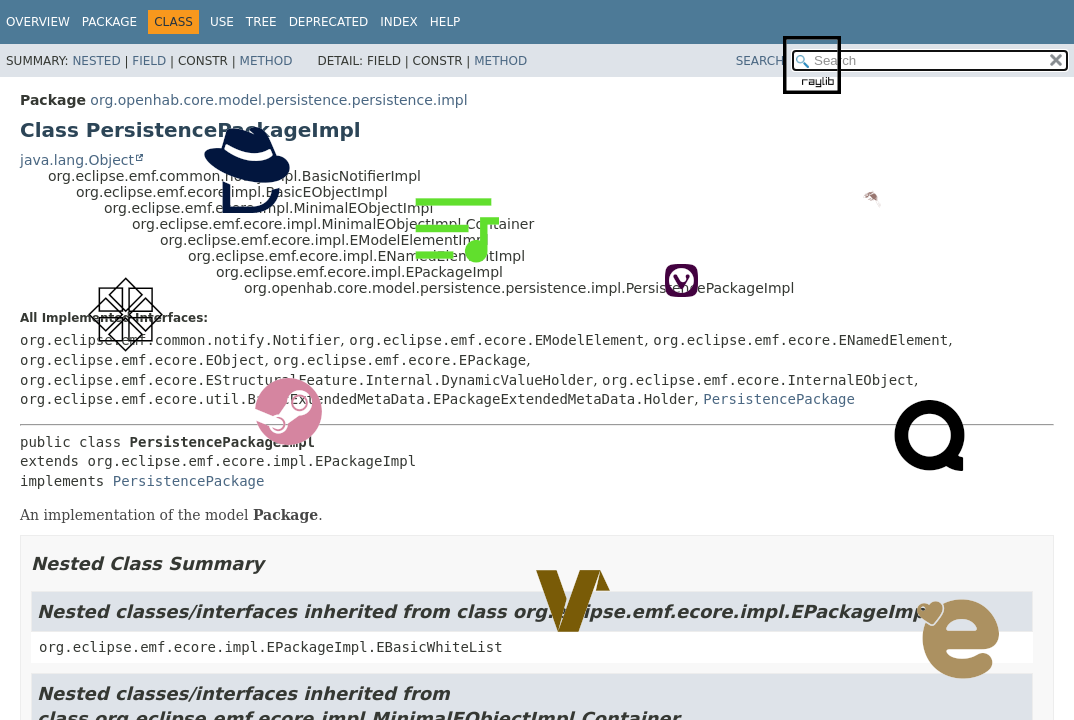  I want to click on open vivaldi browser, so click(681, 280).